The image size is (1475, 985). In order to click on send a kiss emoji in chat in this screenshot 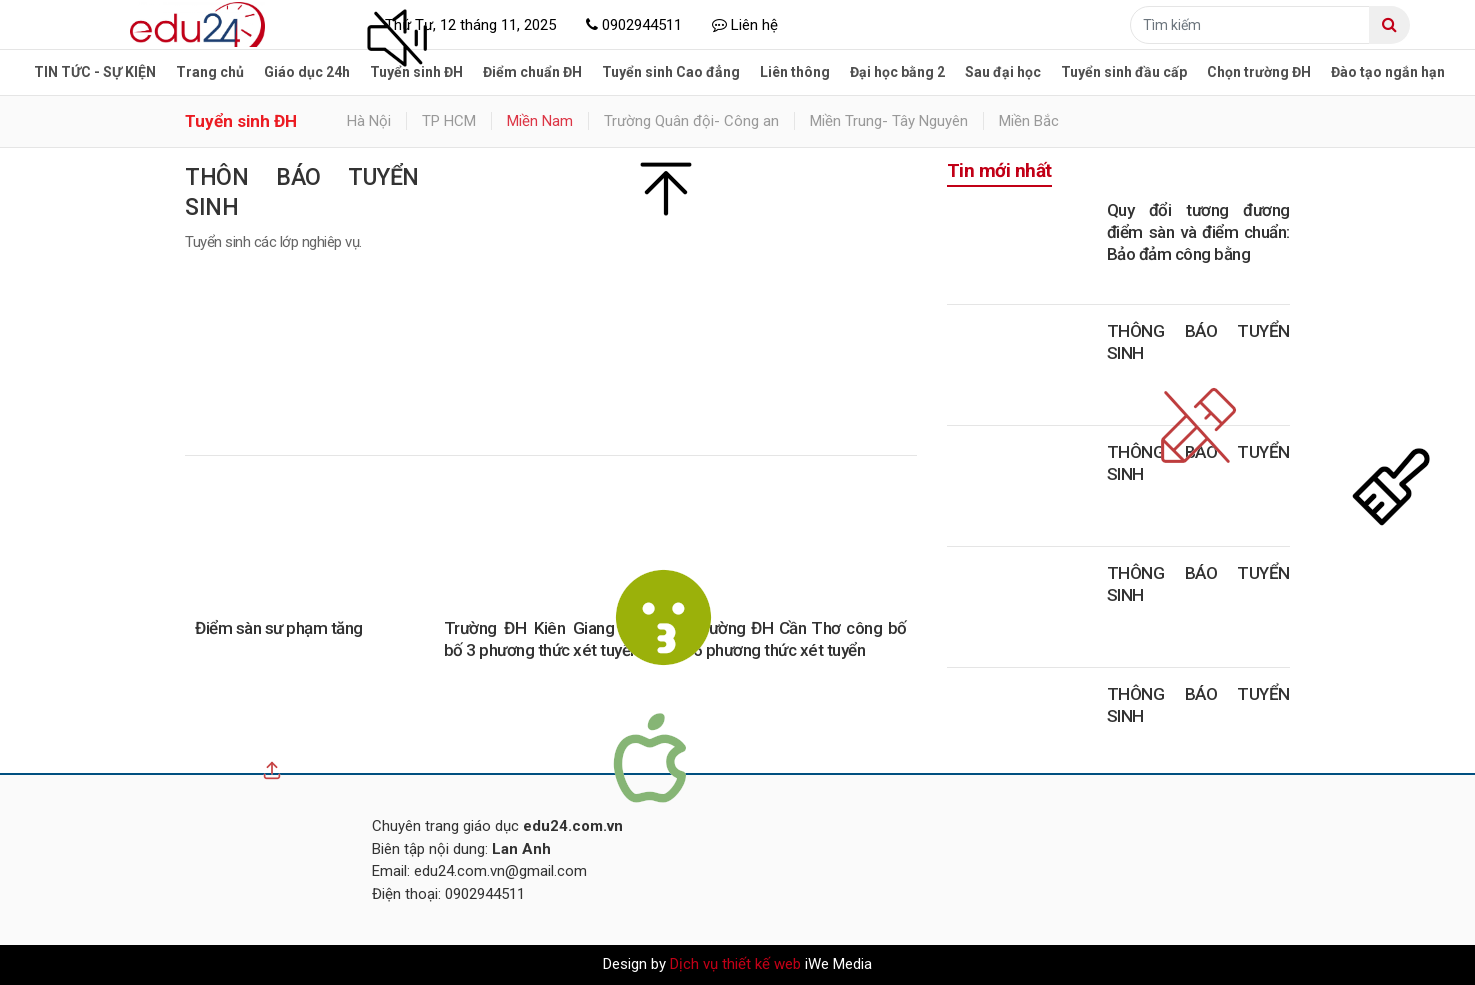, I will do `click(663, 617)`.